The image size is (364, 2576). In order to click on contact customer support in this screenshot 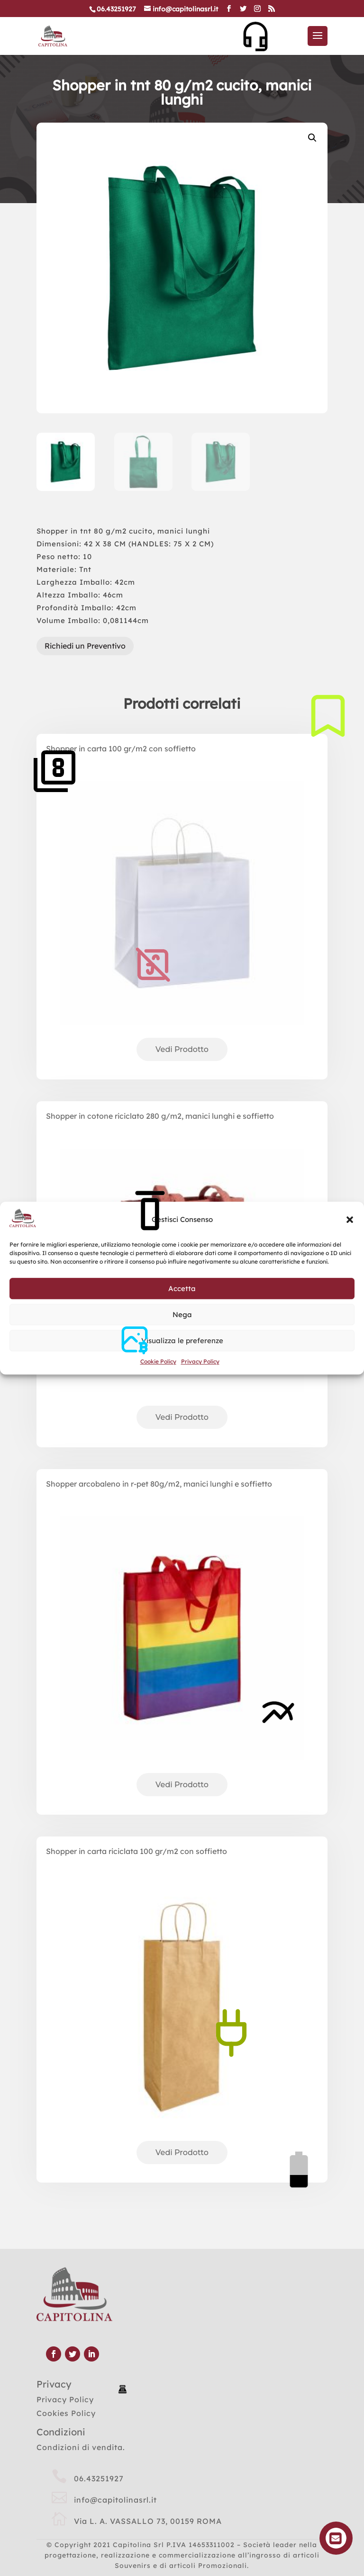, I will do `click(255, 36)`.